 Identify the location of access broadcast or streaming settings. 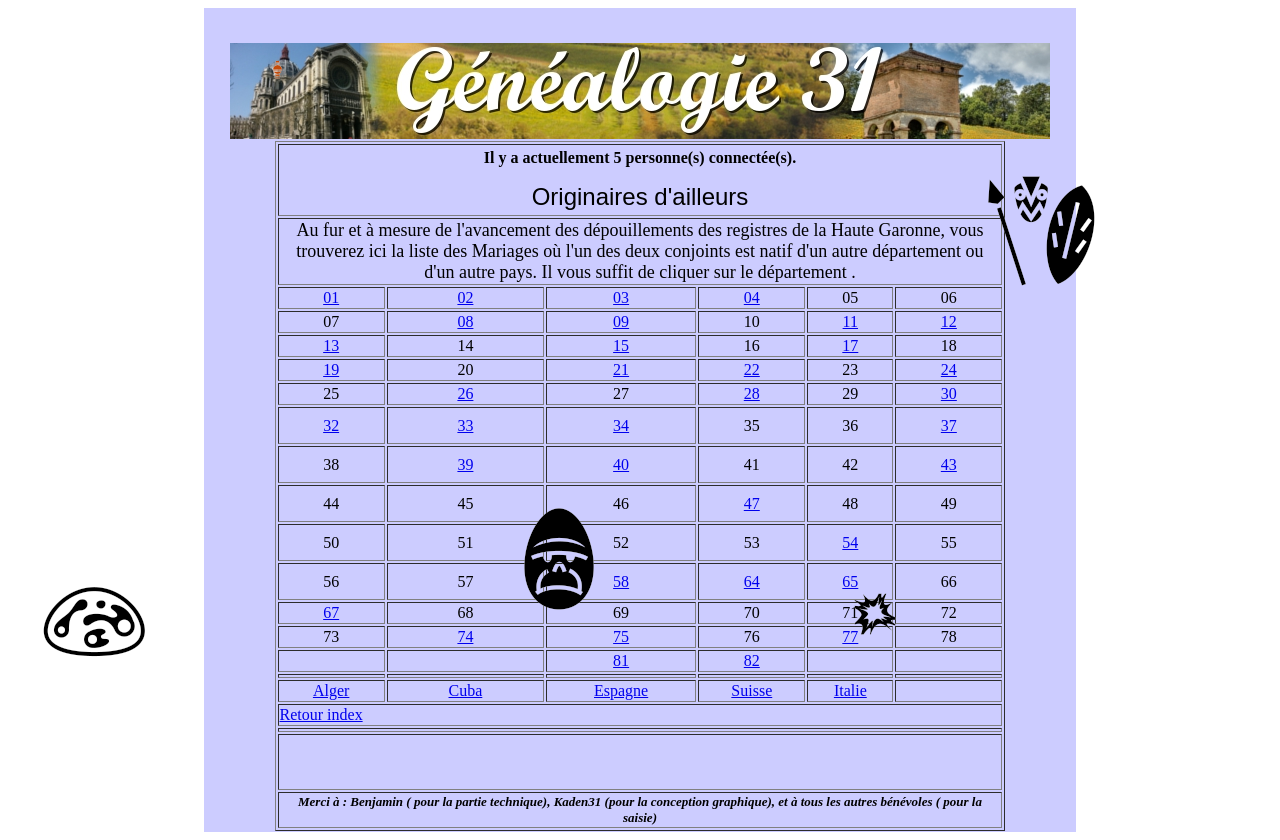
(277, 69).